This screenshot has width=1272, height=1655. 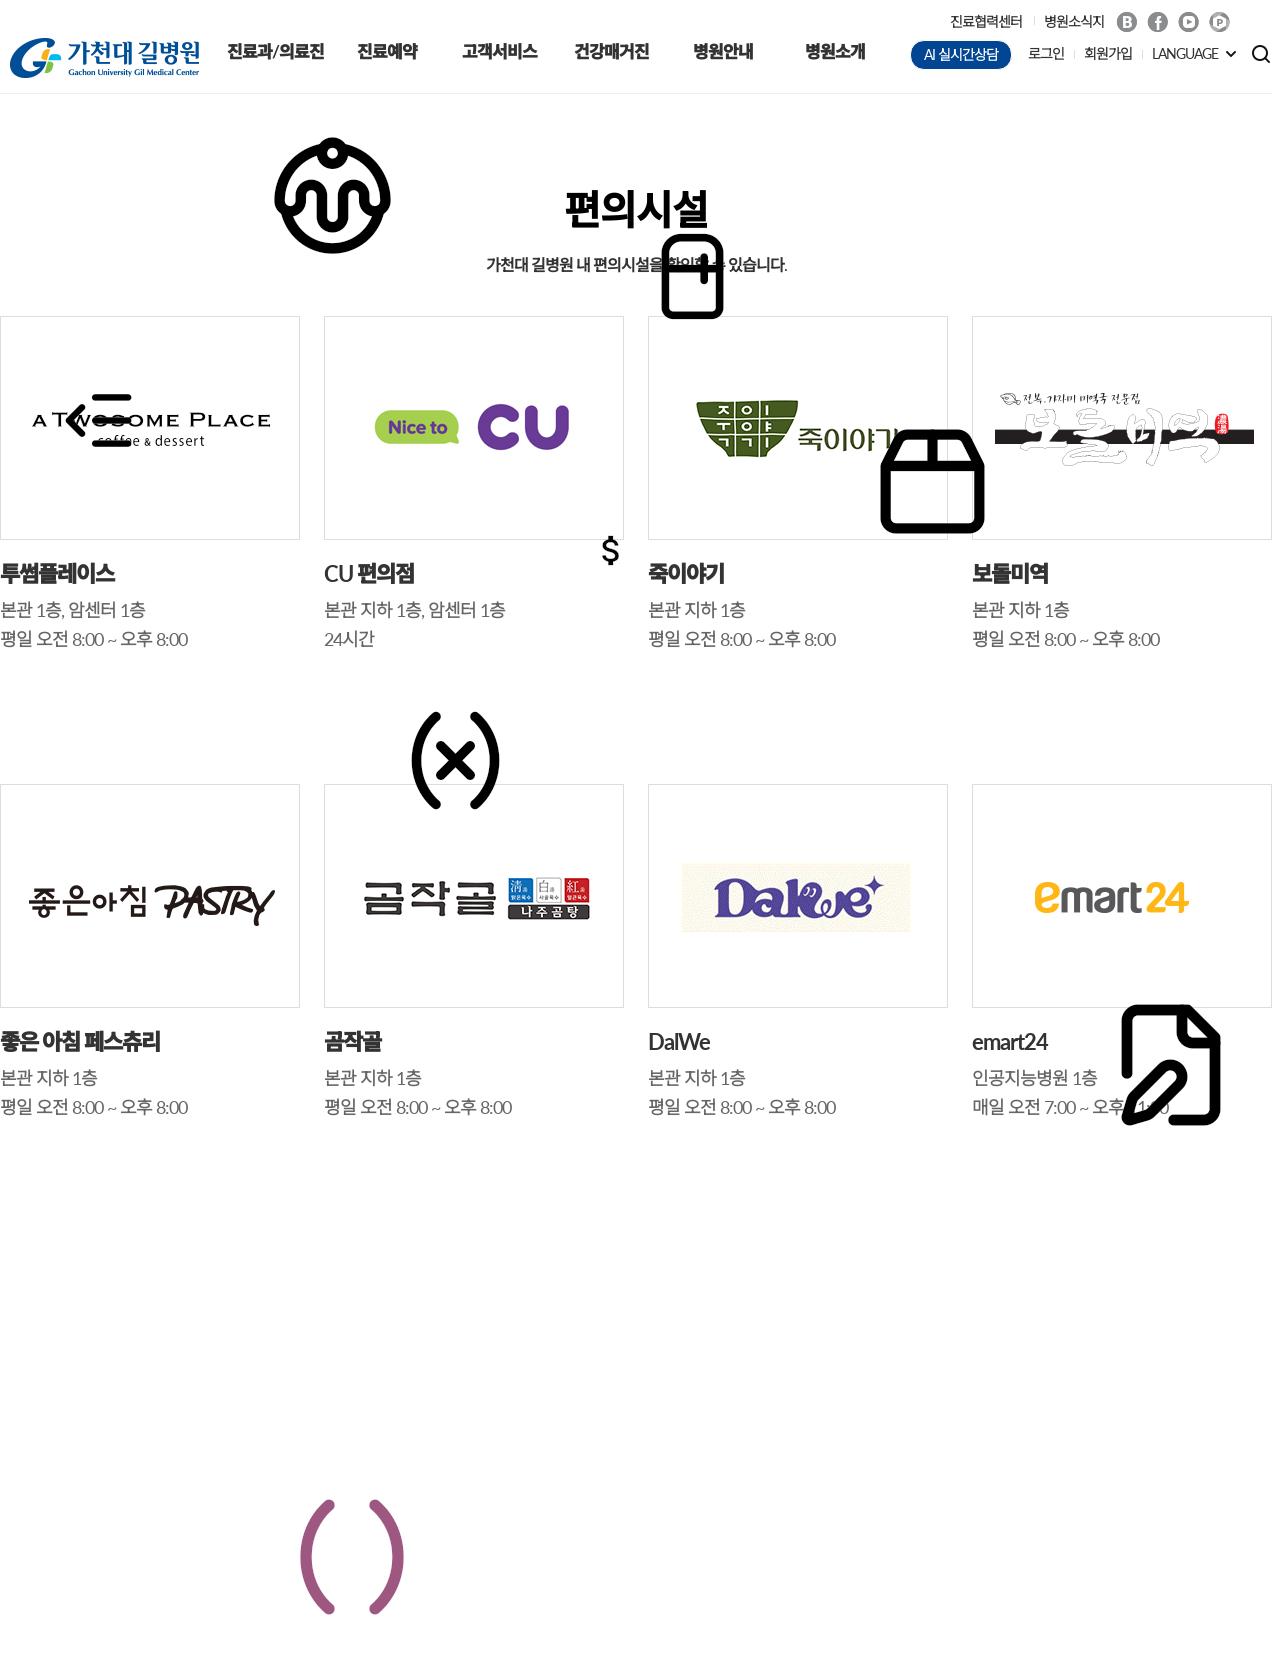 What do you see at coordinates (692, 276) in the screenshot?
I see `access kitchen appliance controls` at bounding box center [692, 276].